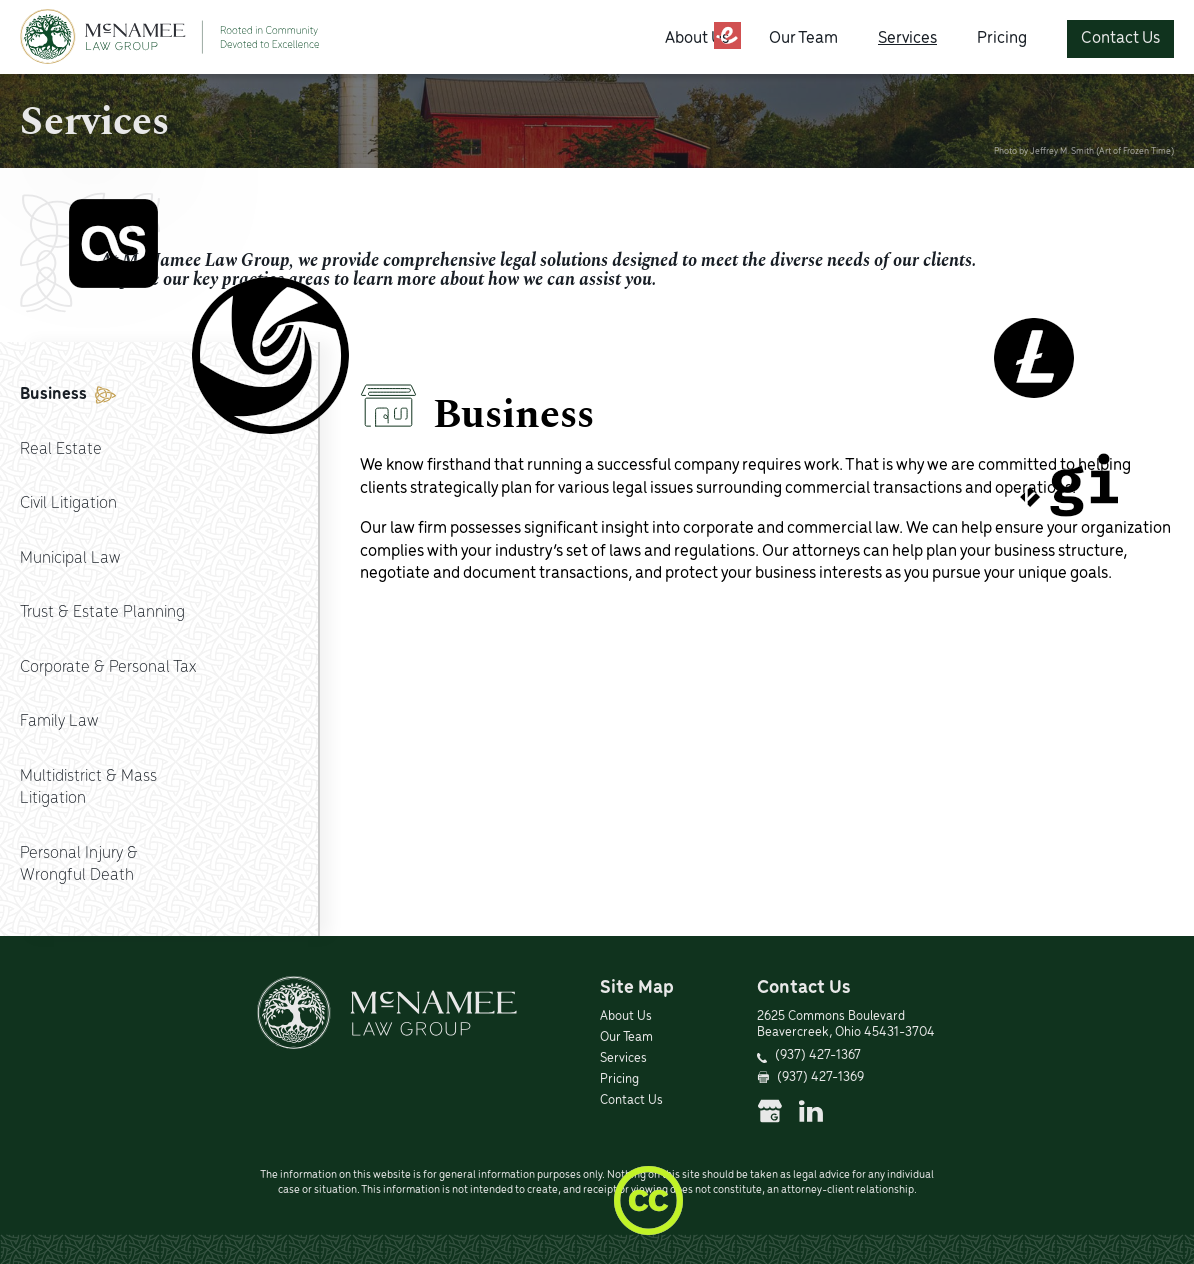 This screenshot has height=1264, width=1194. Describe the element at coordinates (113, 243) in the screenshot. I see `open Last.fm app or profile` at that location.